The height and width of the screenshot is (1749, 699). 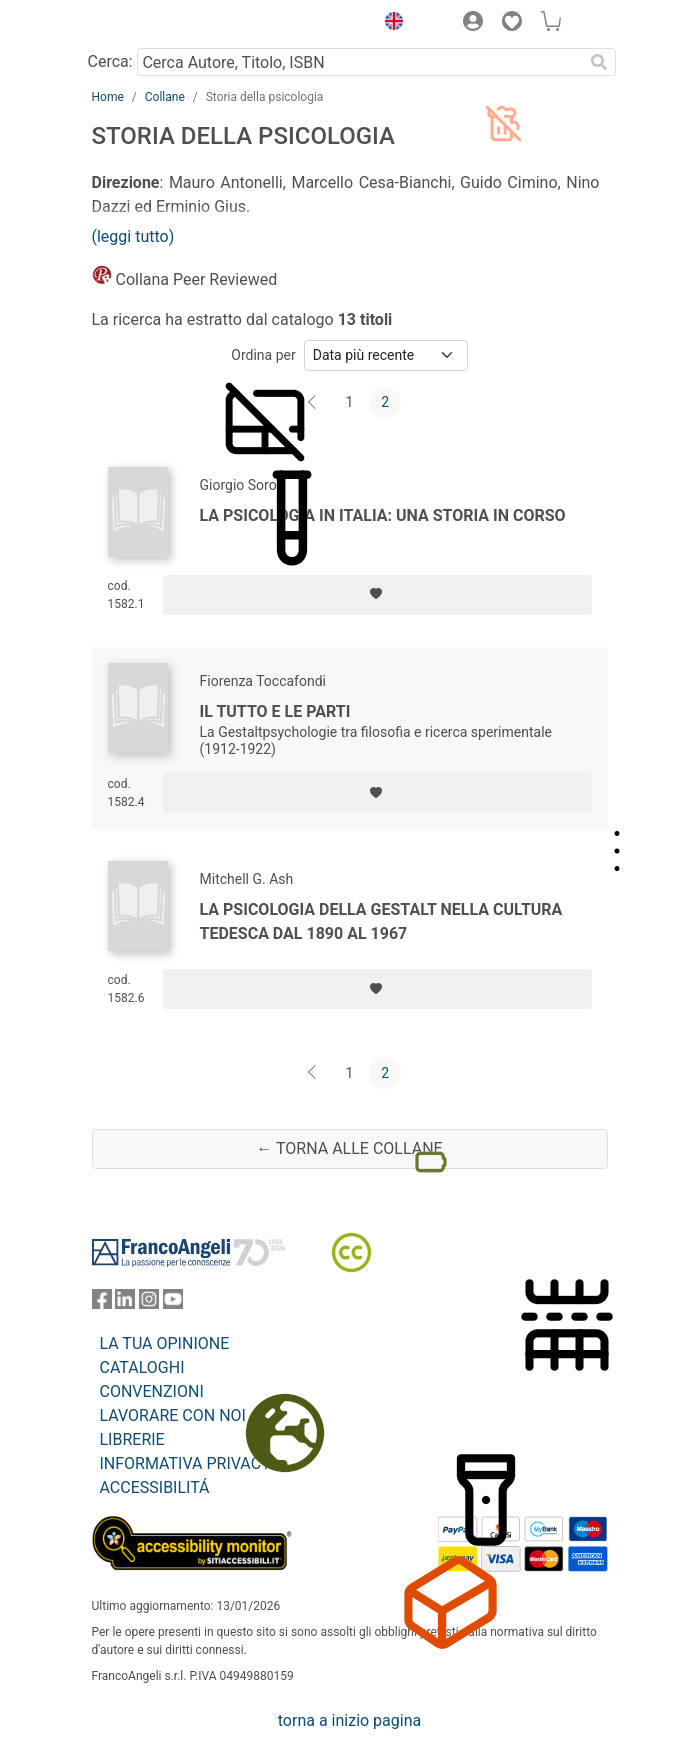 I want to click on indicates content is licensed under creative commons, so click(x=351, y=1252).